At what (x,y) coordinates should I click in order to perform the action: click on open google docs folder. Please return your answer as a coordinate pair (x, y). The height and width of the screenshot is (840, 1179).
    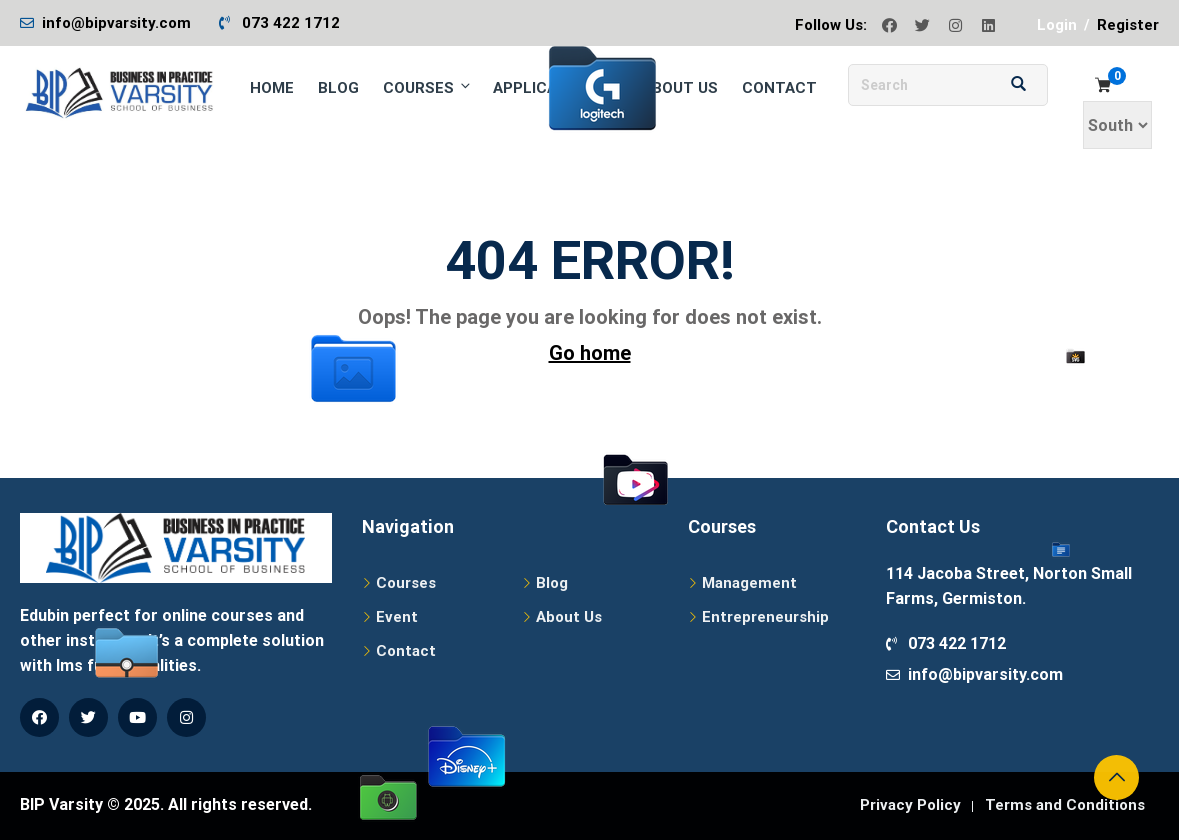
    Looking at the image, I should click on (1061, 550).